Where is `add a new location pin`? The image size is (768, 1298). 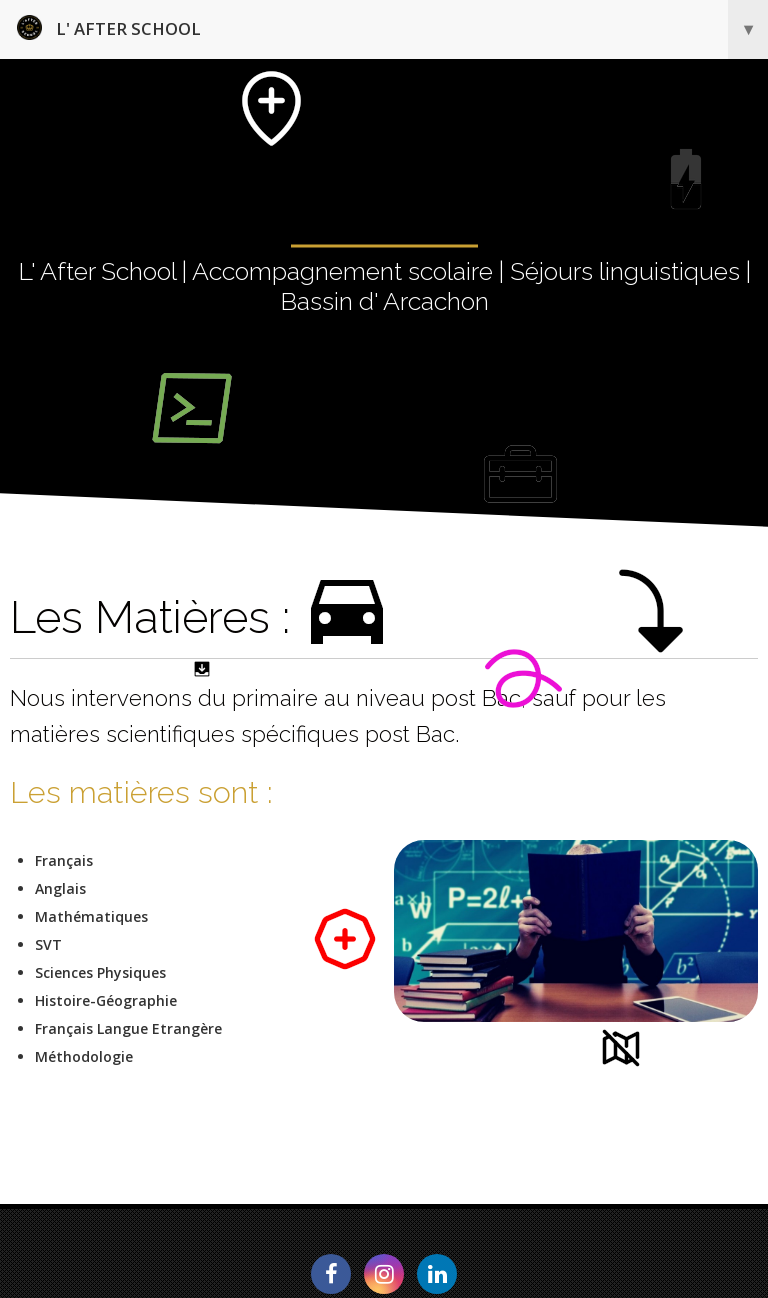
add a new location pin is located at coordinates (271, 108).